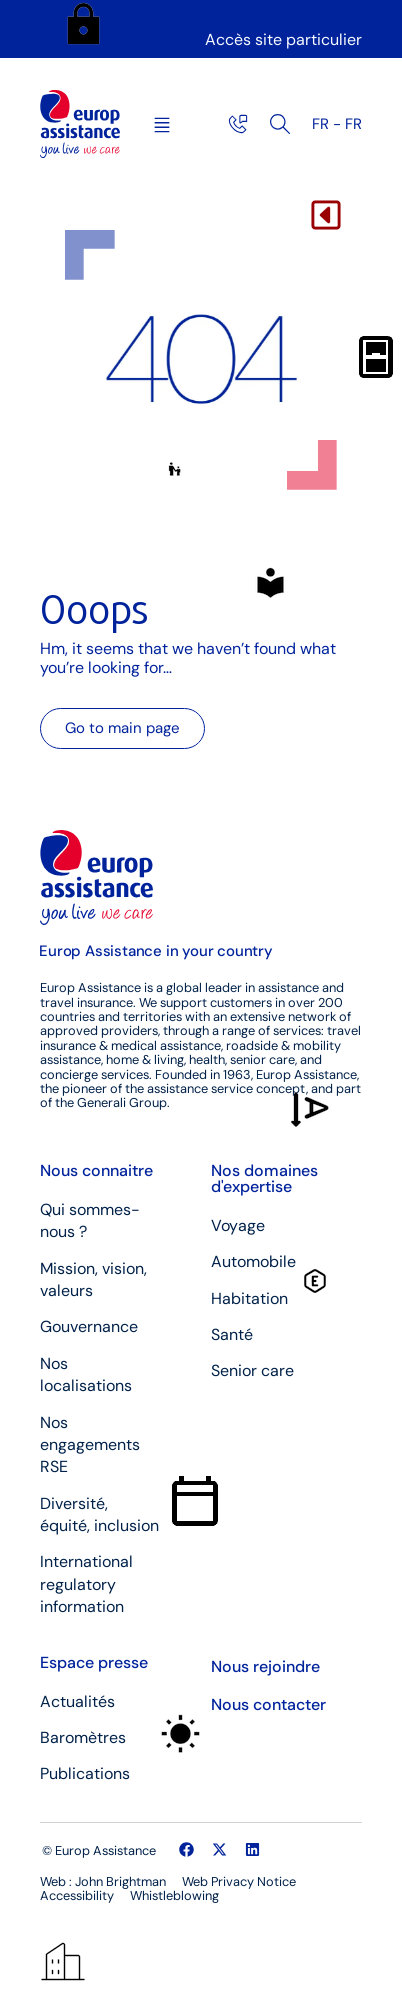 The width and height of the screenshot is (402, 1994). What do you see at coordinates (315, 1281) in the screenshot?
I see `app icon or logo featuring the letter E` at bounding box center [315, 1281].